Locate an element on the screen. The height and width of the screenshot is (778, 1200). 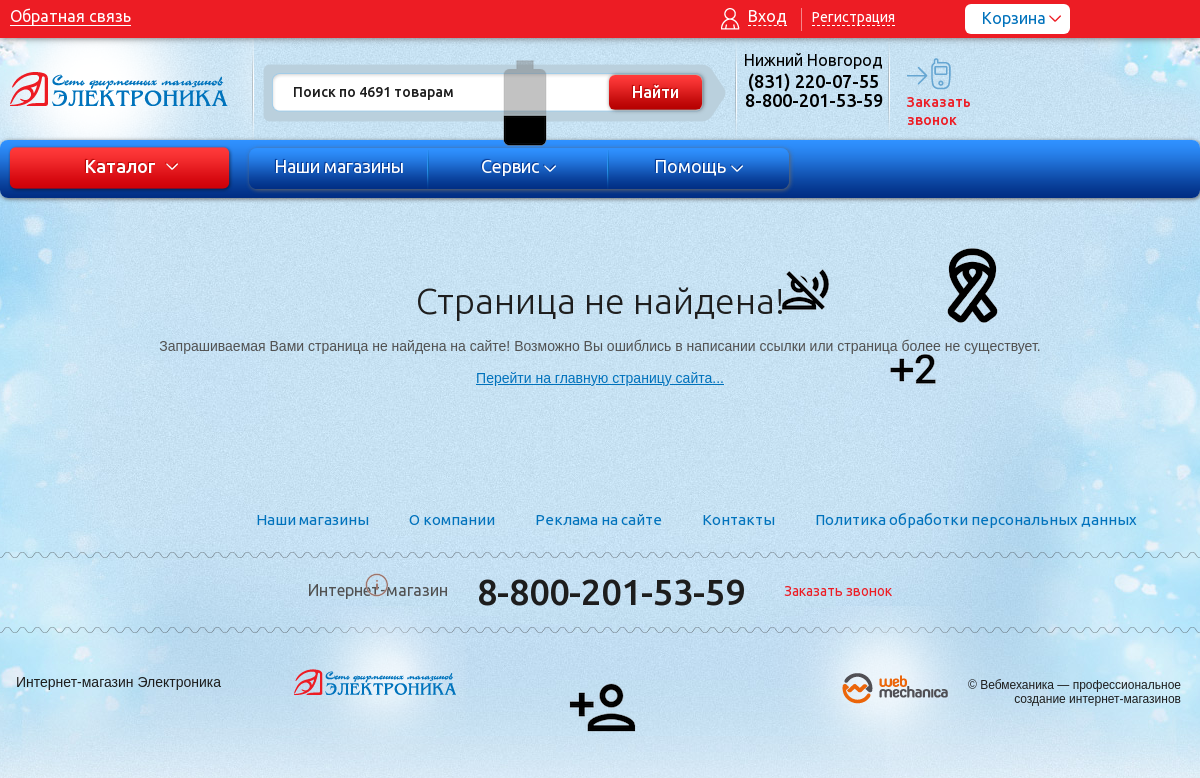
view more information or details is located at coordinates (377, 585).